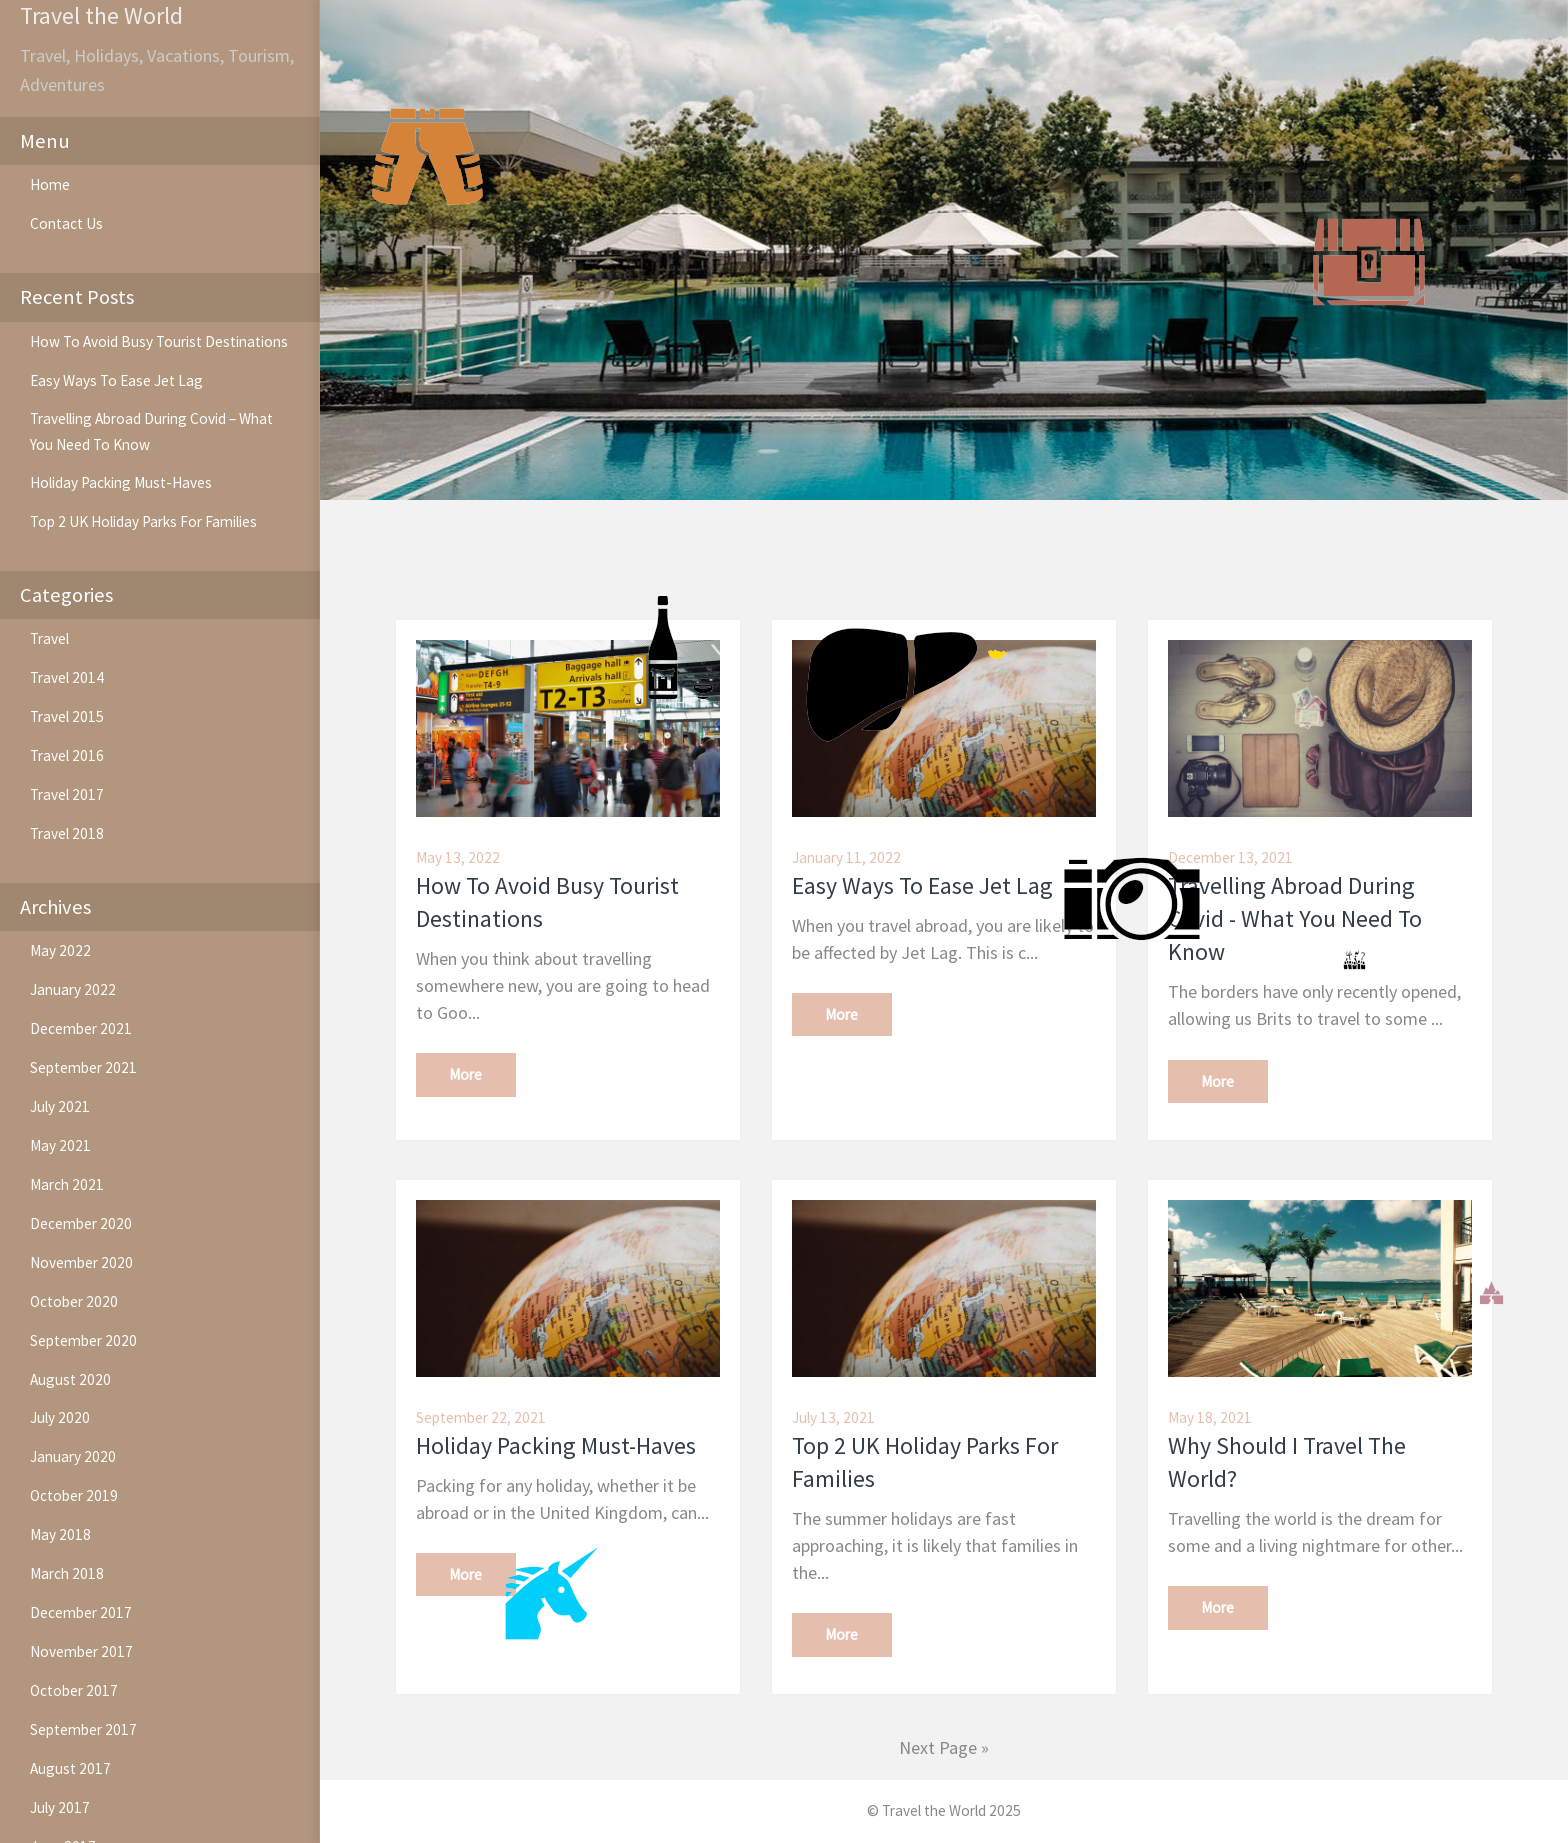 Image resolution: width=1568 pixels, height=1843 pixels. I want to click on select mongolia as your country or region, so click(997, 654).